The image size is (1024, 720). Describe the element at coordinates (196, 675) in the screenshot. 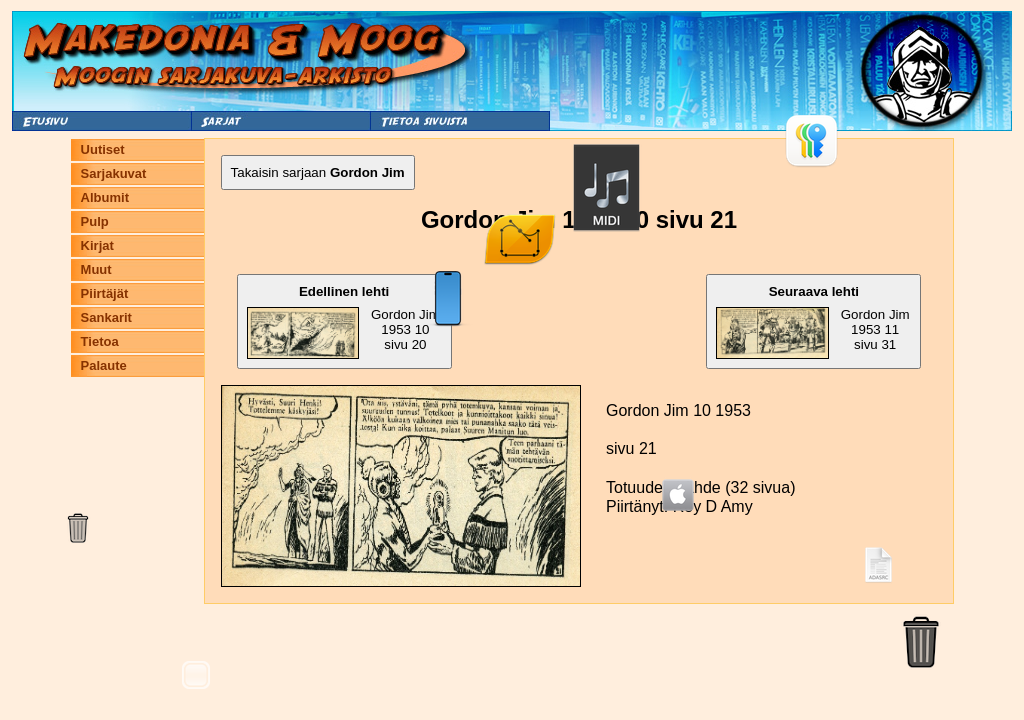

I see `access your media library` at that location.